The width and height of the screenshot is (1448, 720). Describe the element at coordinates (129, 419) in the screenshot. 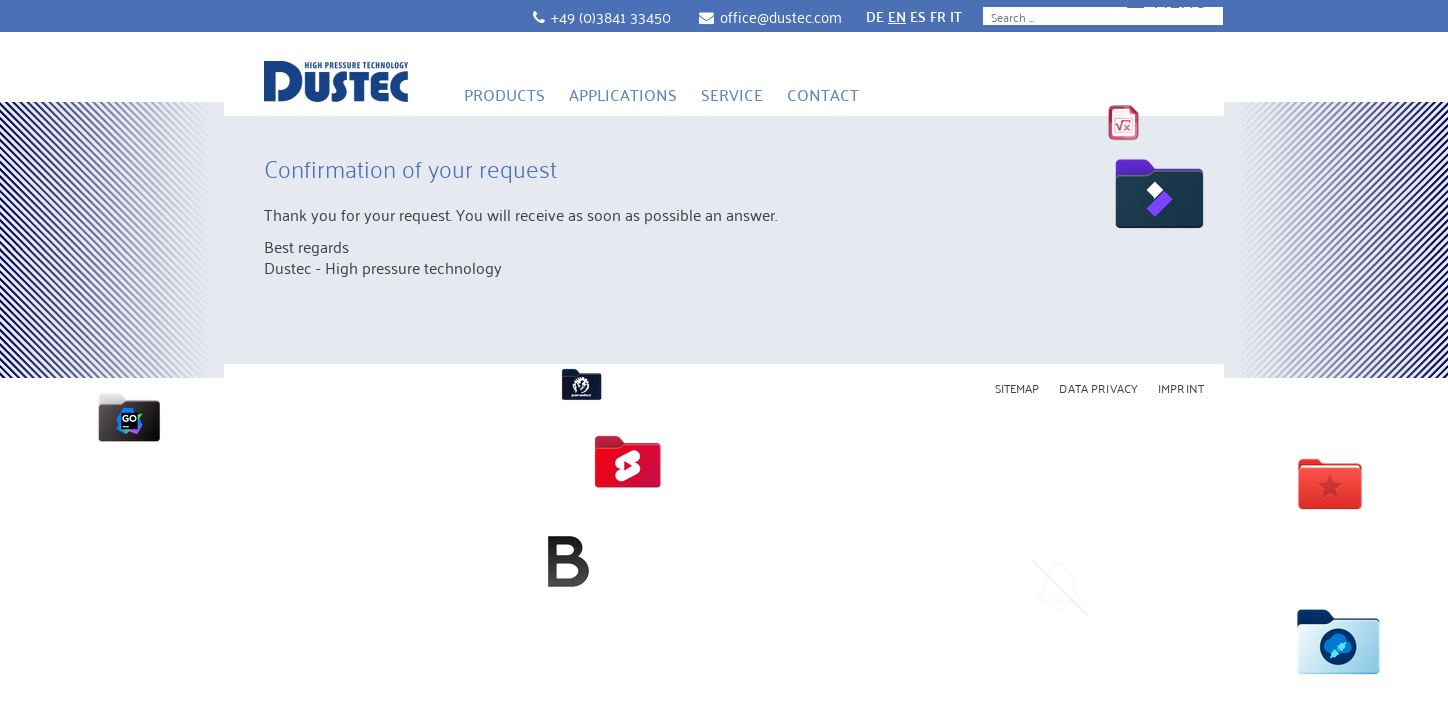

I see `folder containing GoLand IDE projects` at that location.